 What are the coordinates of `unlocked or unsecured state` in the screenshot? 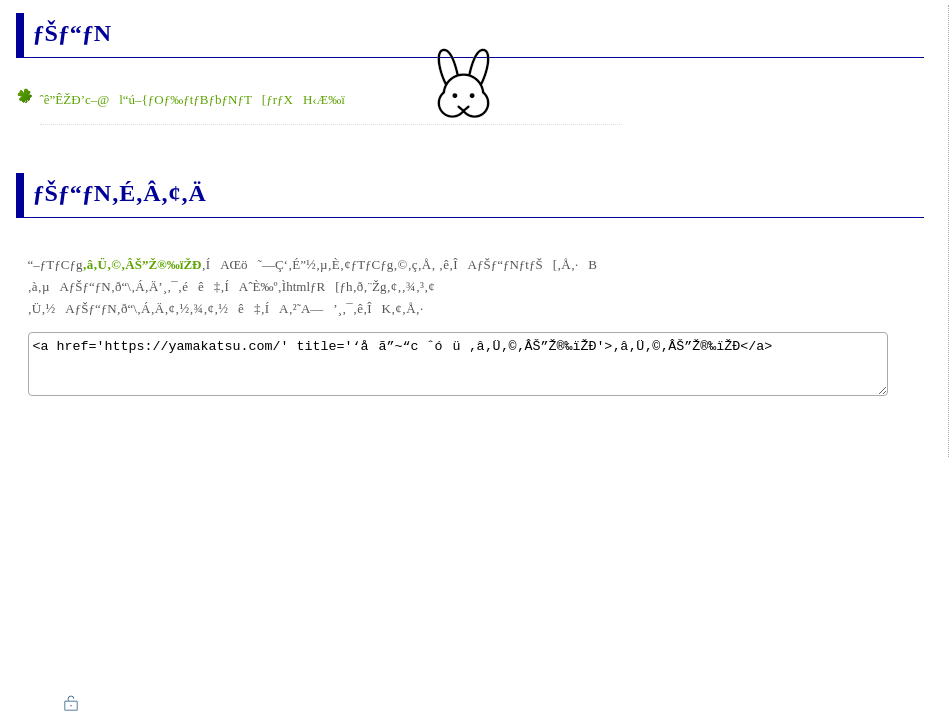 It's located at (71, 704).